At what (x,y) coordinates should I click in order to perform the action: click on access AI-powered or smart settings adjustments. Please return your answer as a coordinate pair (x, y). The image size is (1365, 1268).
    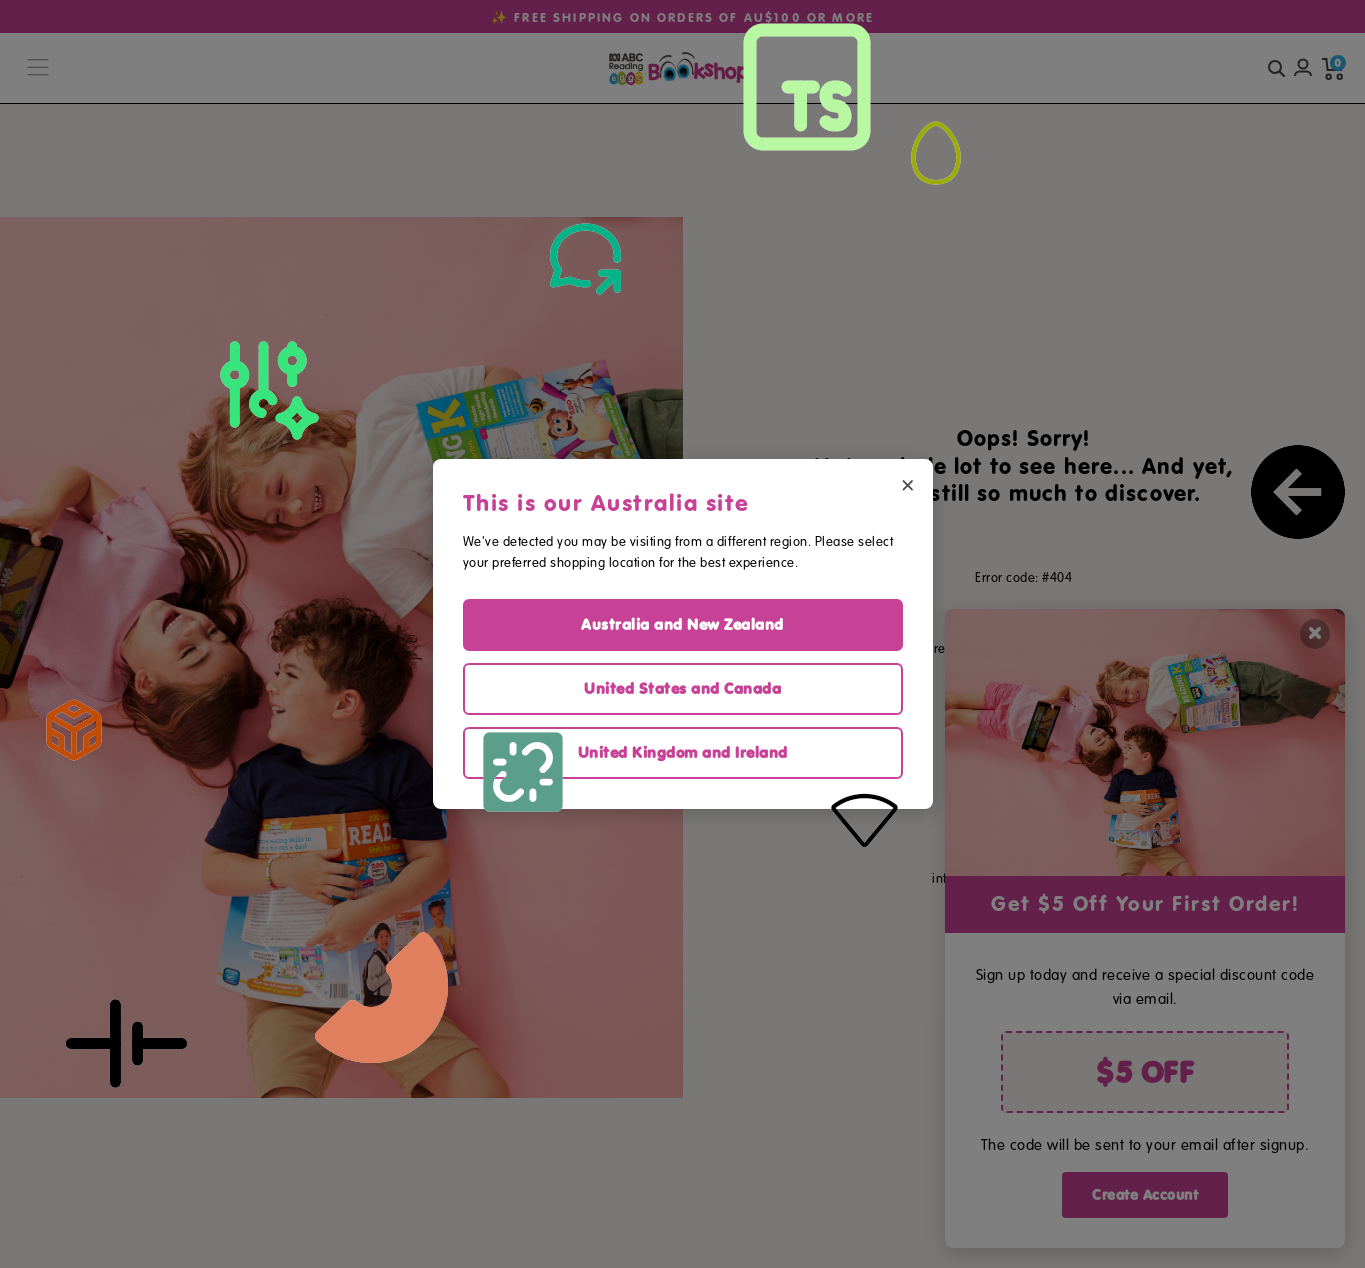
    Looking at the image, I should click on (263, 384).